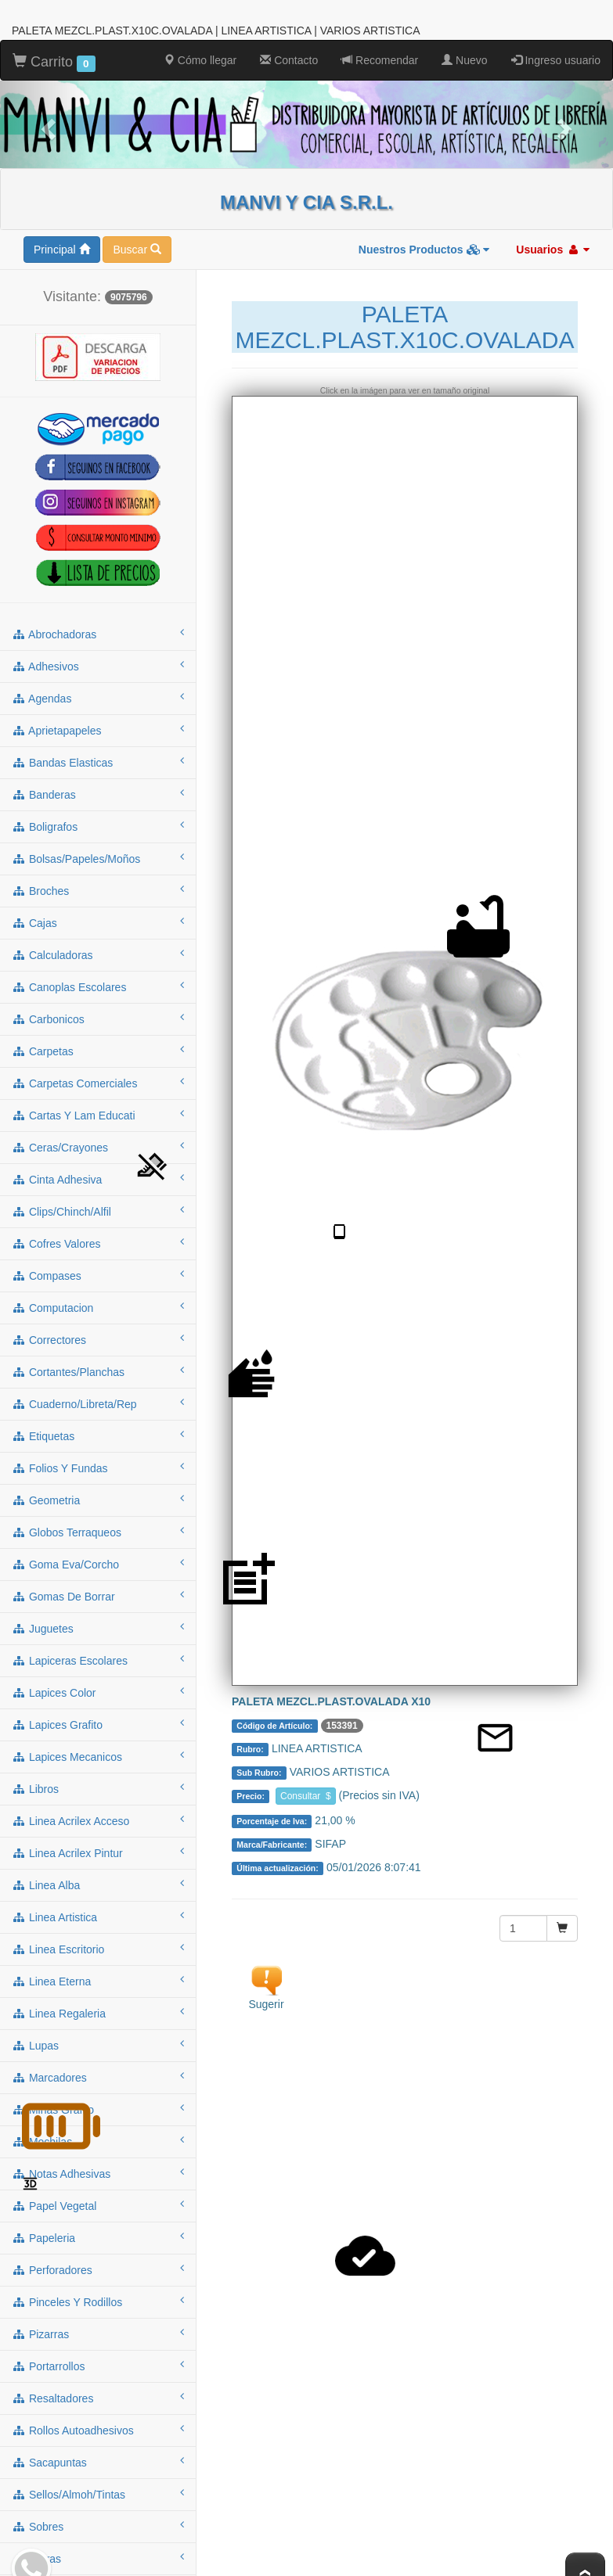 The width and height of the screenshot is (613, 2576). What do you see at coordinates (30, 2183) in the screenshot?
I see `switch to 3D view mode` at bounding box center [30, 2183].